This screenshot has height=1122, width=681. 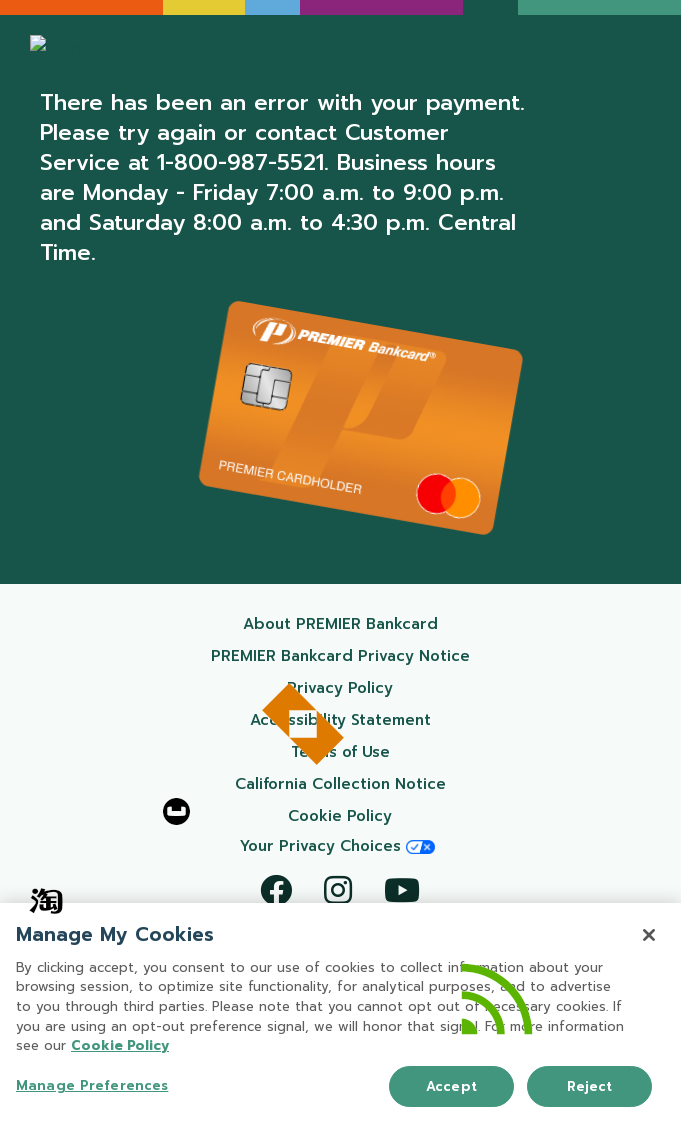 What do you see at coordinates (176, 811) in the screenshot?
I see `couchbase database service logo` at bounding box center [176, 811].